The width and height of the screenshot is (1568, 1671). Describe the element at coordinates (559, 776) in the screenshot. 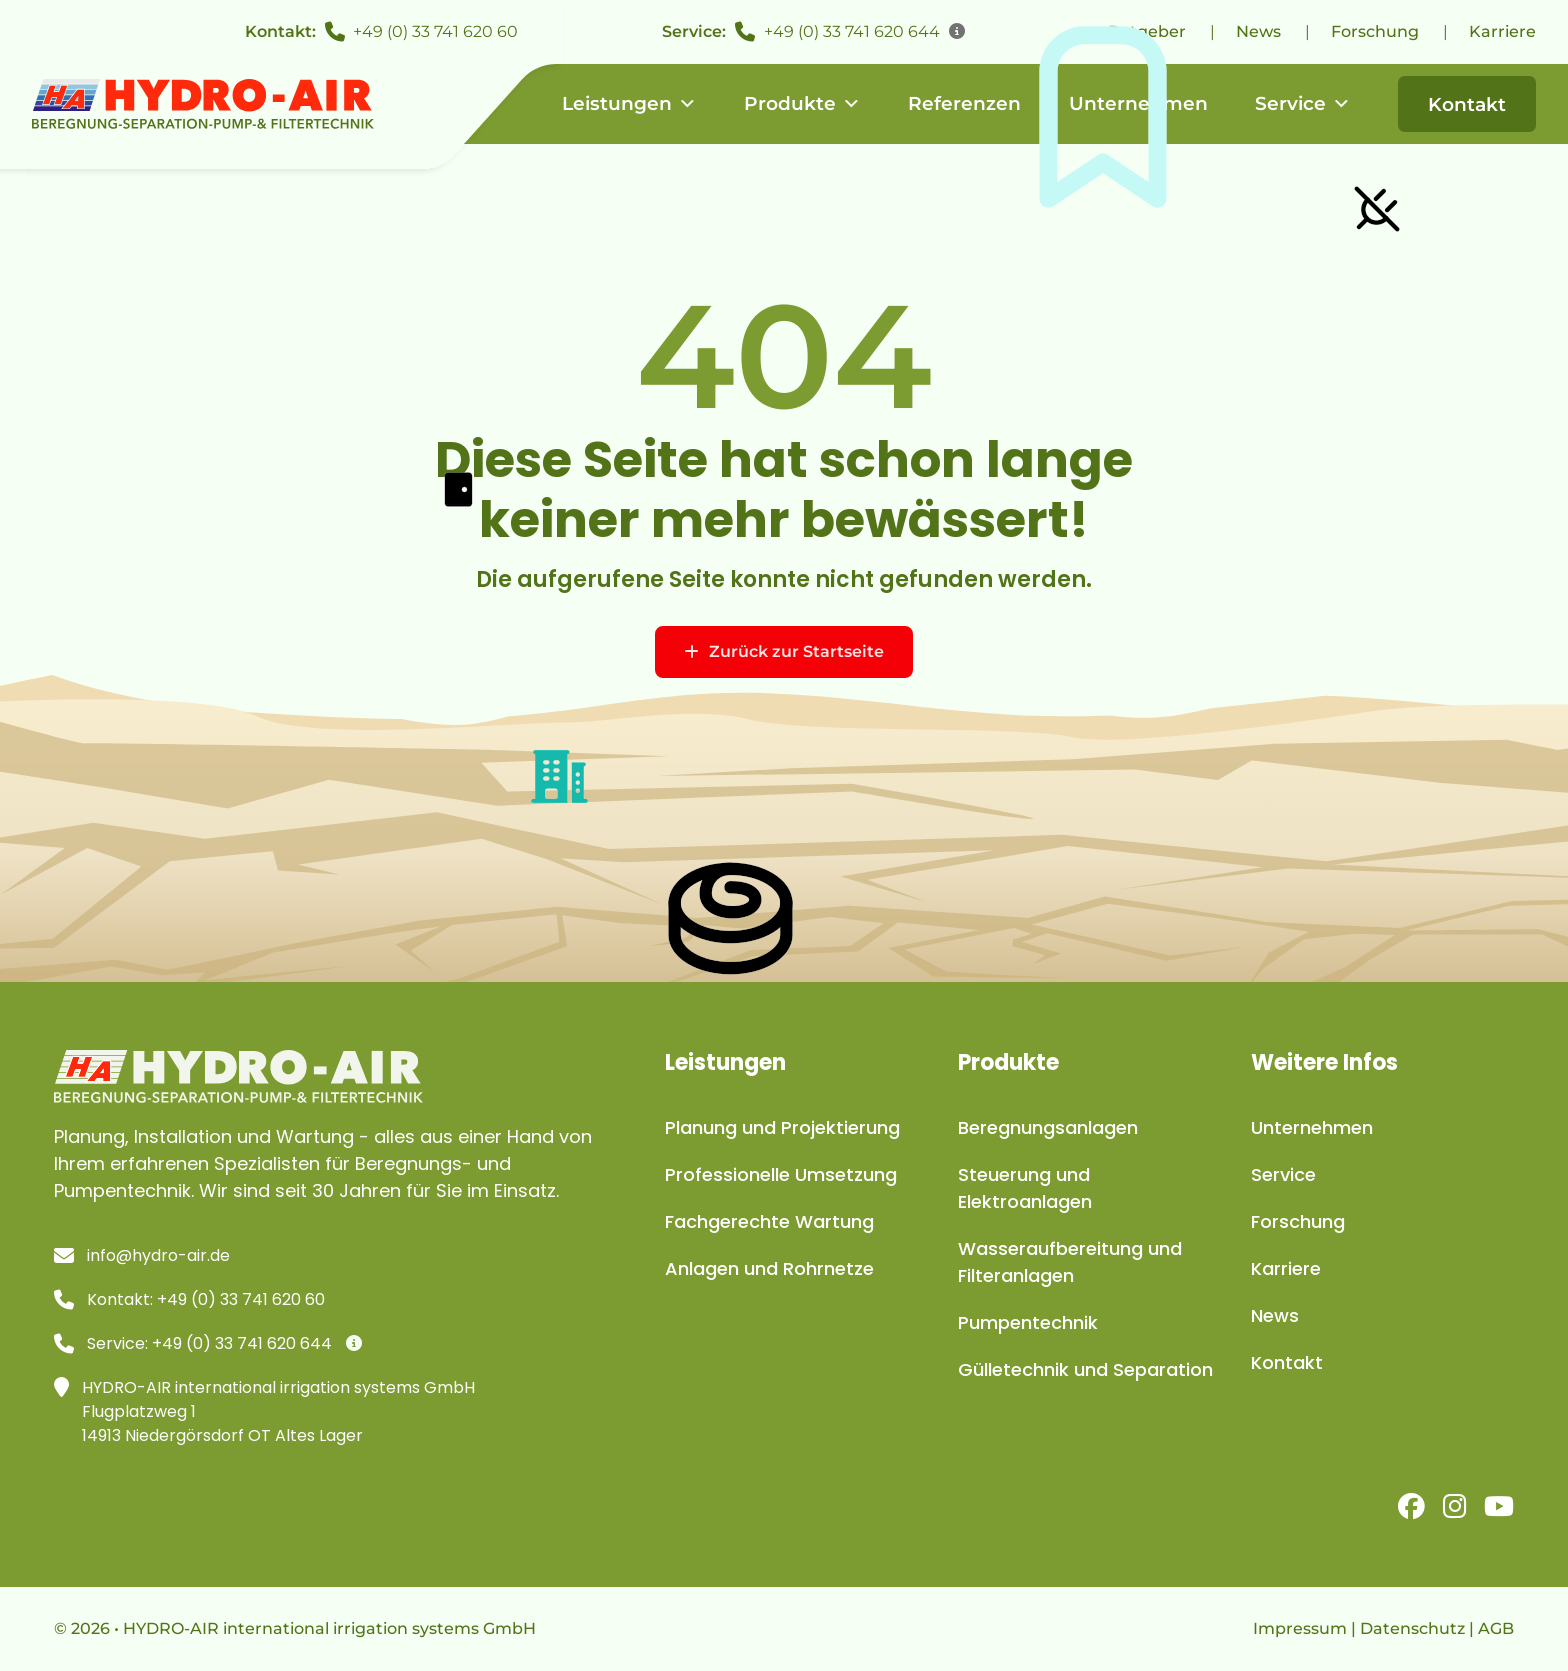

I see `view office or workplace location` at that location.